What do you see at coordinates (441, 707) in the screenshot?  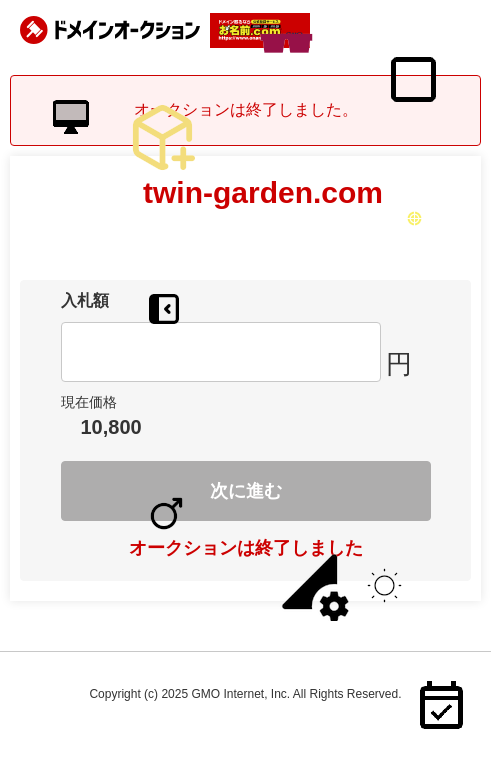 I see `event confirmed or available` at bounding box center [441, 707].